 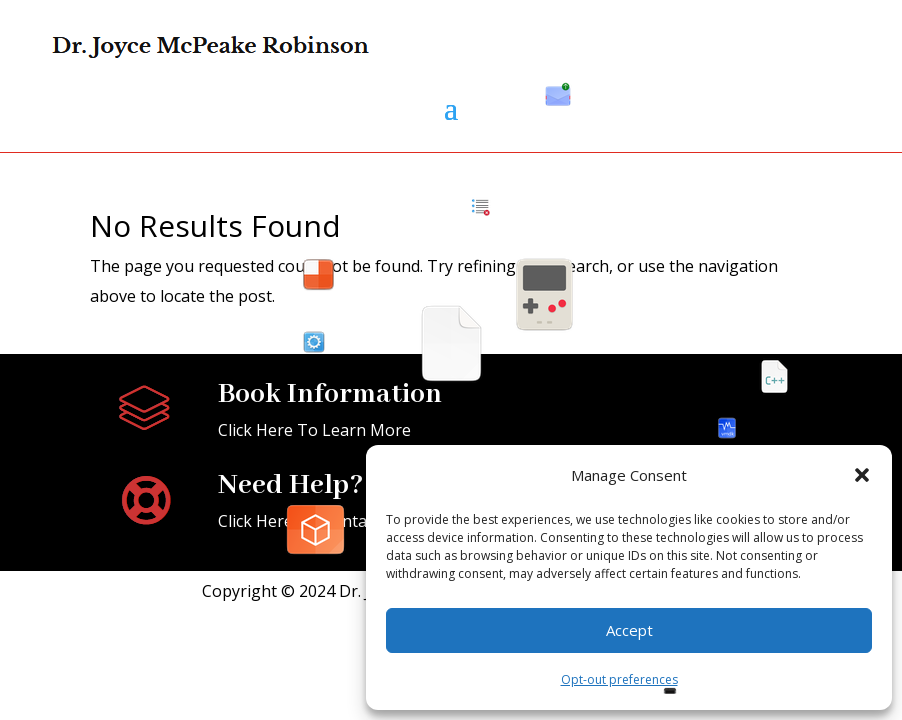 I want to click on a virtualbox virtual machine disk file, so click(x=727, y=428).